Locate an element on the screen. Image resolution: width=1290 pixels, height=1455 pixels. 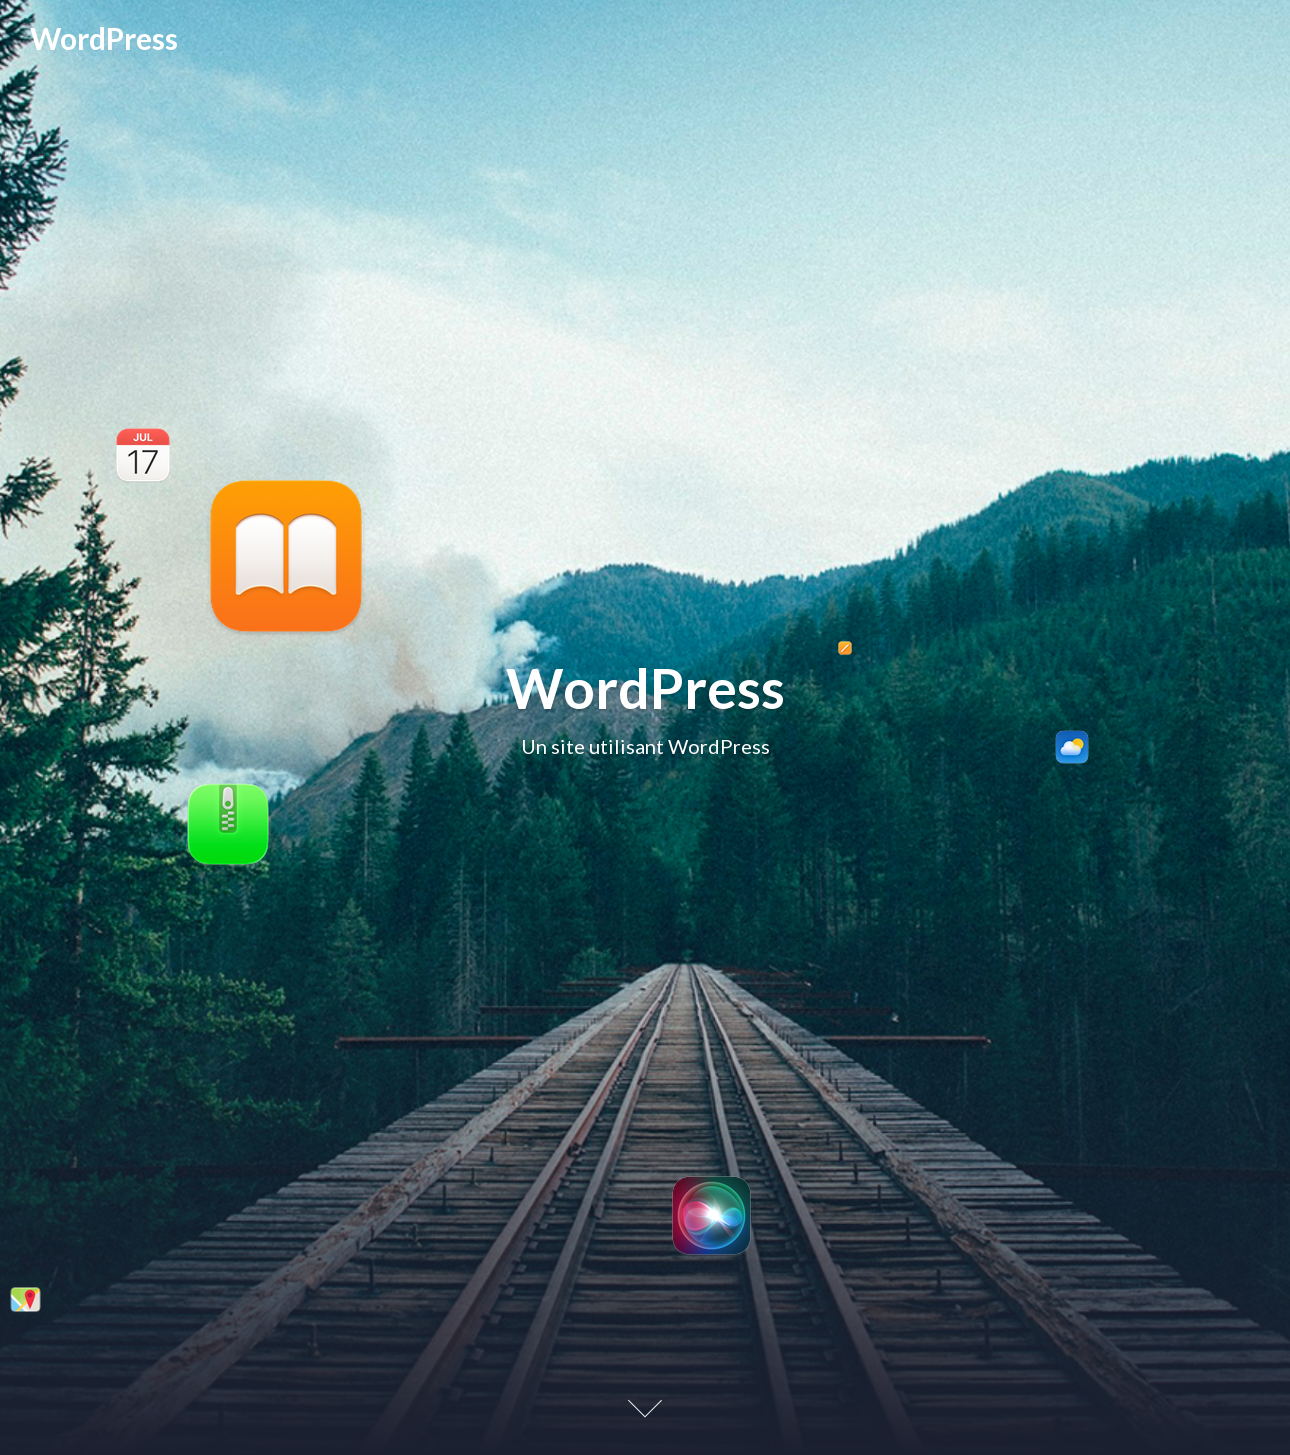
activate Siri voice assistant is located at coordinates (711, 1215).